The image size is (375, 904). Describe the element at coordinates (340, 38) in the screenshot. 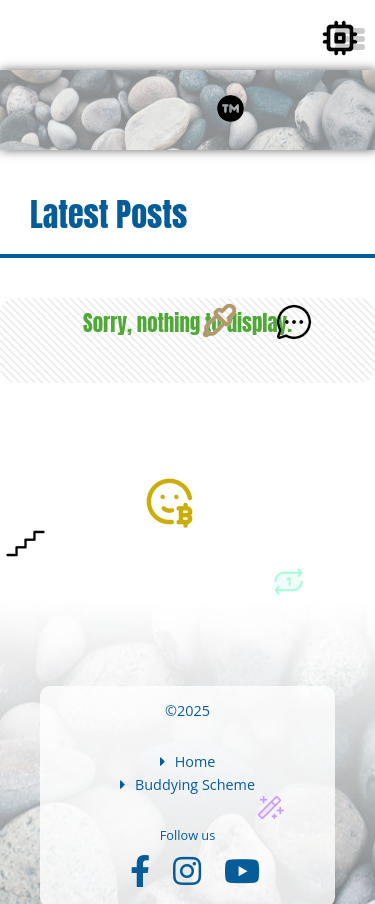

I see `view device memory or RAM usage` at that location.